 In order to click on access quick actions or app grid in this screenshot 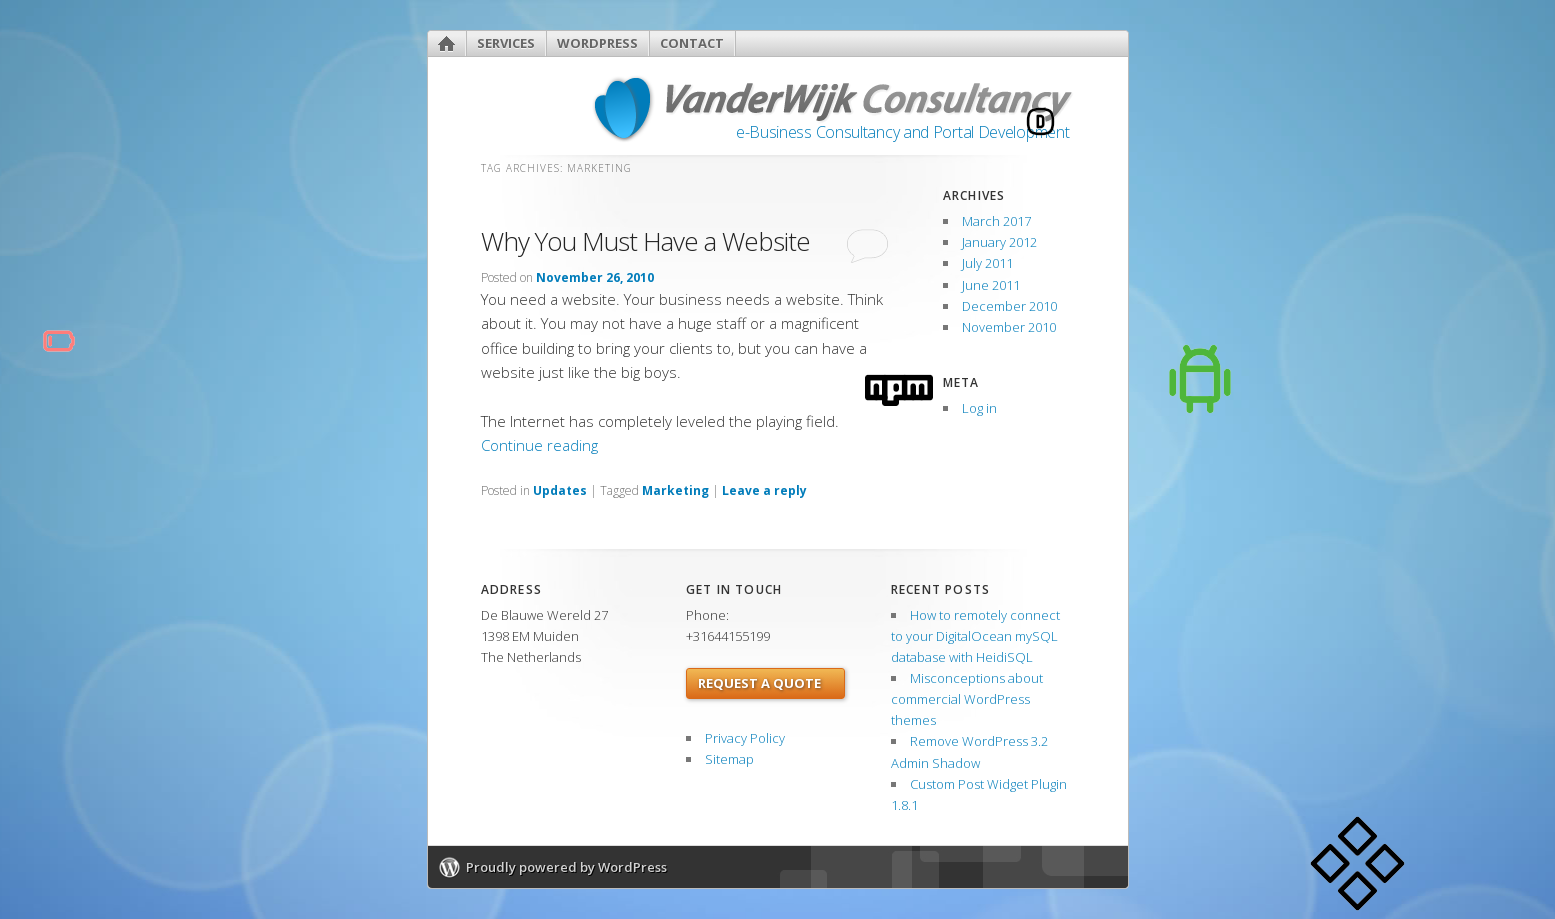, I will do `click(1357, 863)`.